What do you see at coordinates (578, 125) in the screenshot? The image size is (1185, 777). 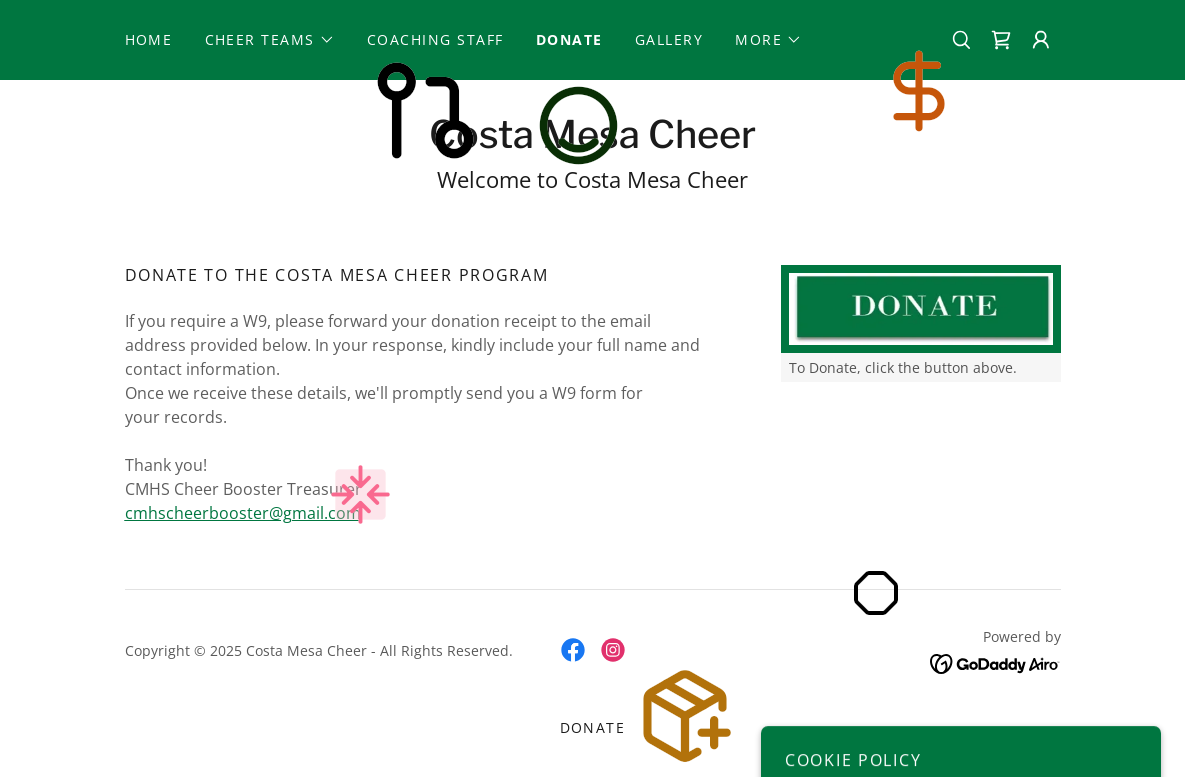 I see `apply inner shadow effect to bottom edge` at bounding box center [578, 125].